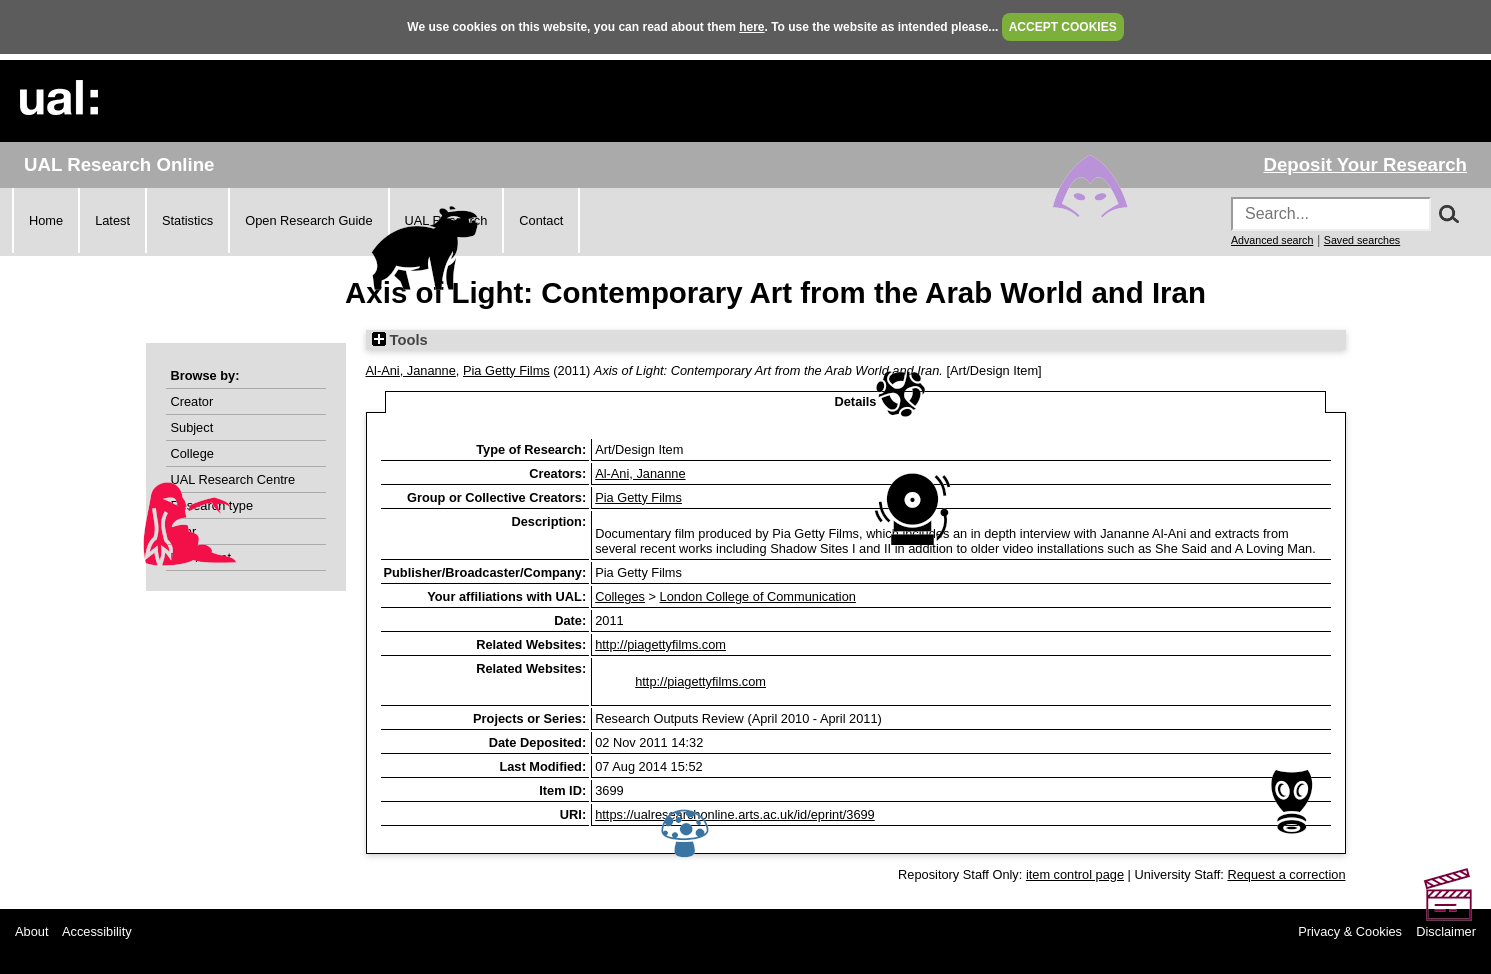  Describe the element at coordinates (1090, 190) in the screenshot. I see `select hooded character or rogue class` at that location.